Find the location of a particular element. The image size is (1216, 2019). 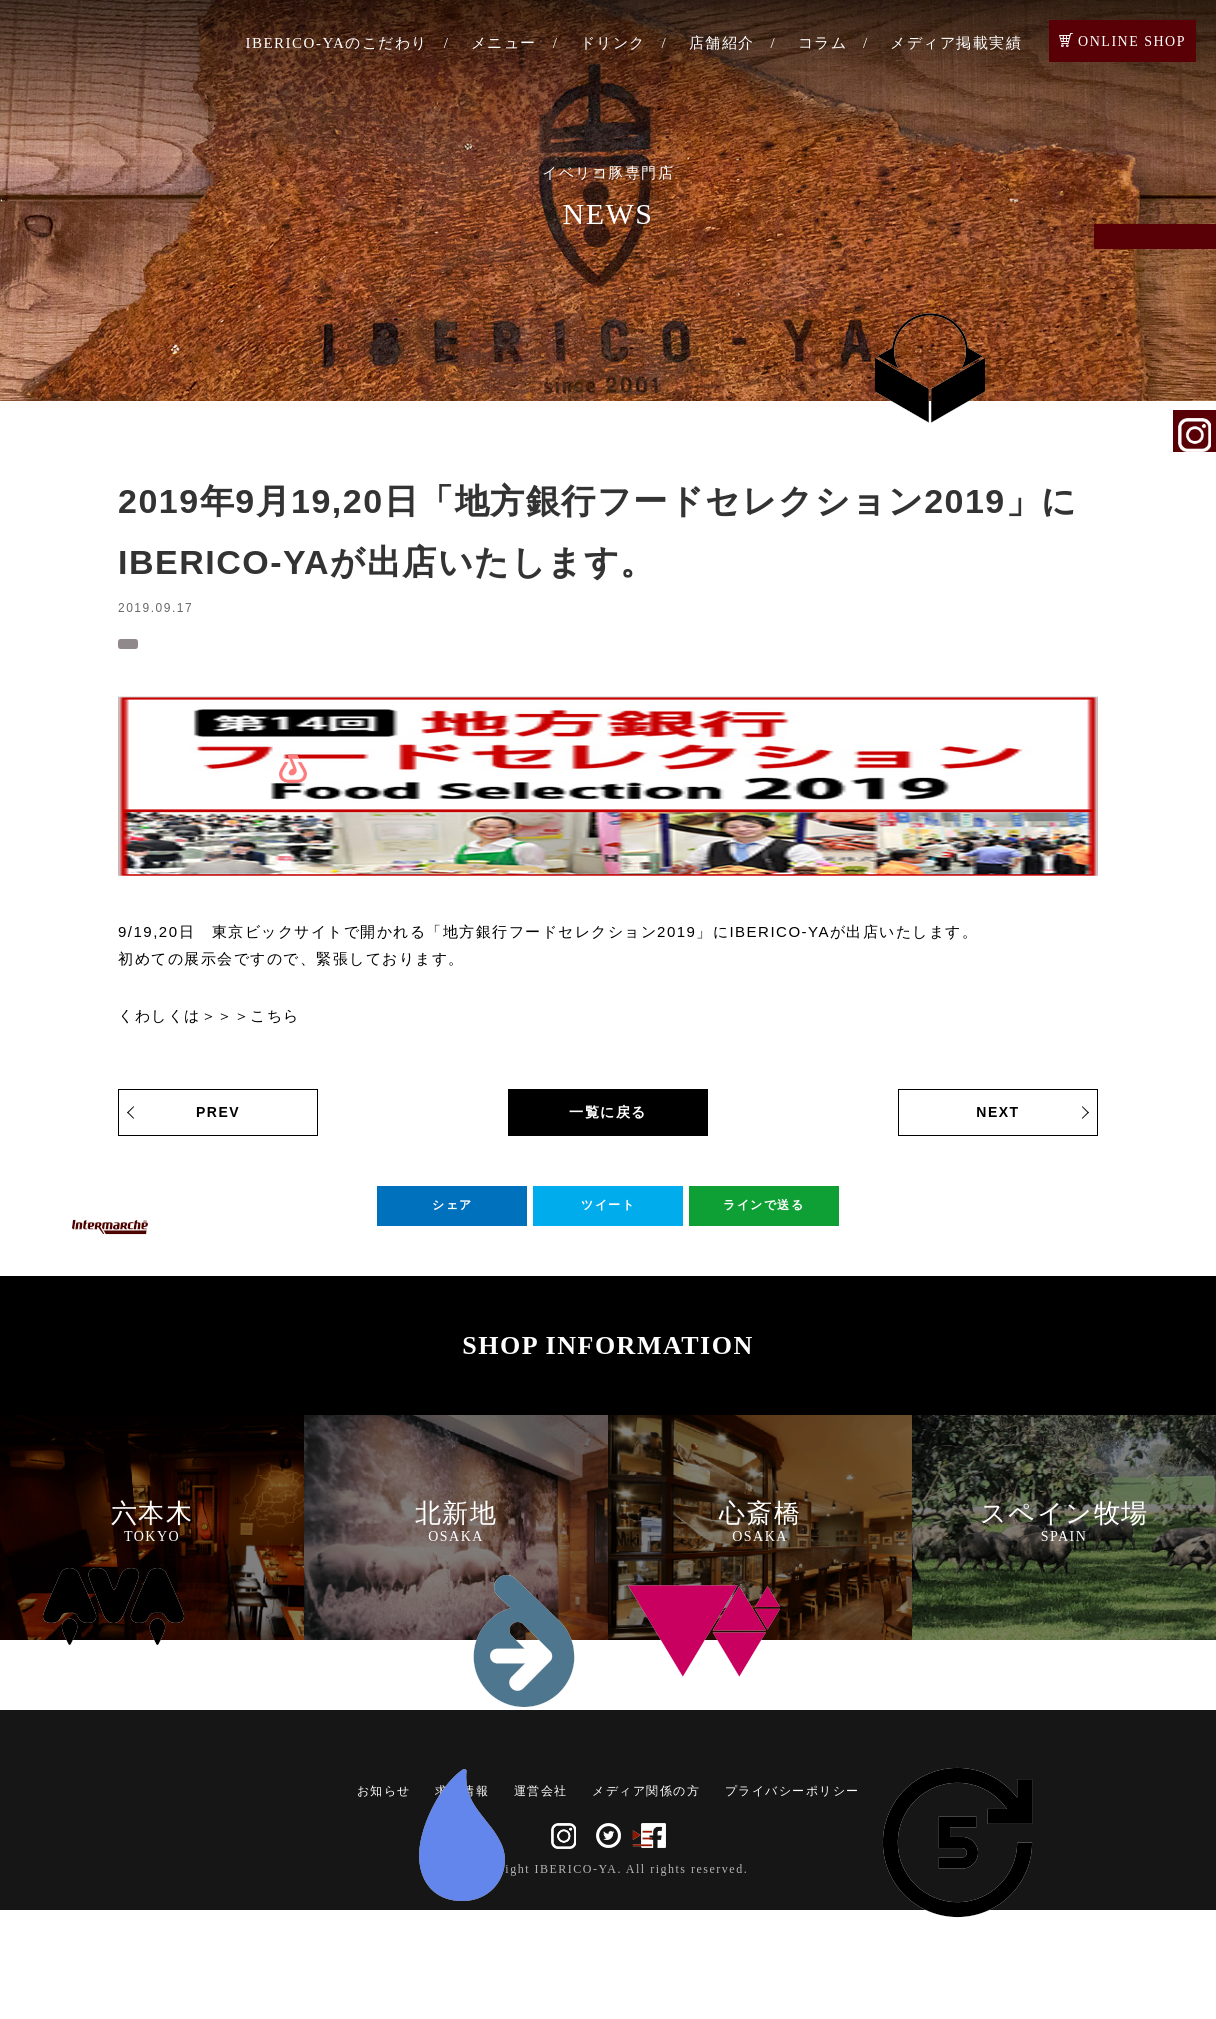

open the BandLab music creation app is located at coordinates (293, 769).